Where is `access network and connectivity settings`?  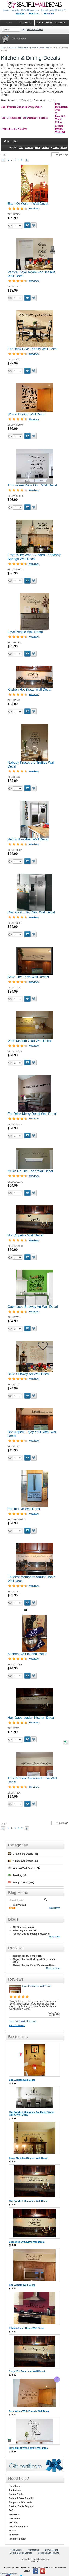
access network and connectivity settings is located at coordinates (57, 2379).